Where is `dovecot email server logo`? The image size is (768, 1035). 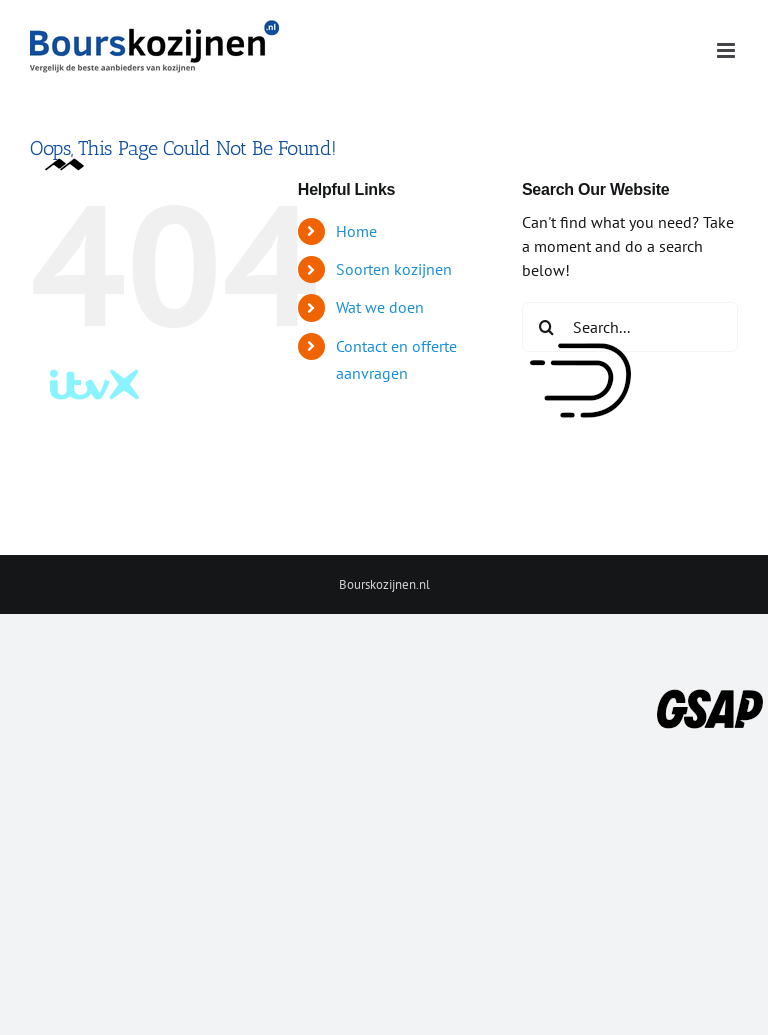
dovecot email server logo is located at coordinates (64, 164).